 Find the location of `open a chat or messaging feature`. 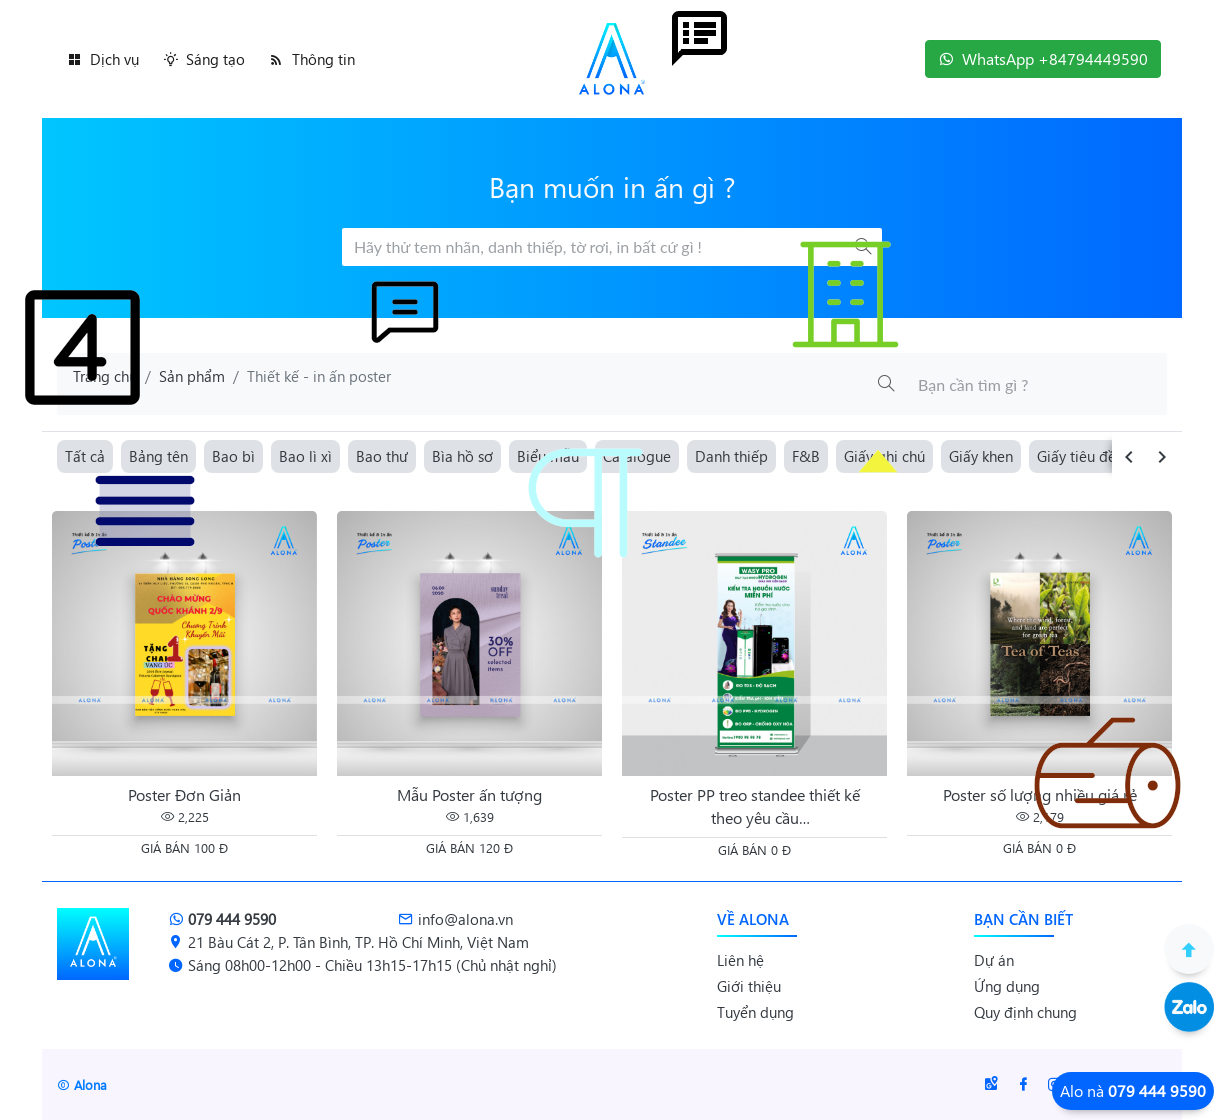

open a chat or messaging feature is located at coordinates (405, 307).